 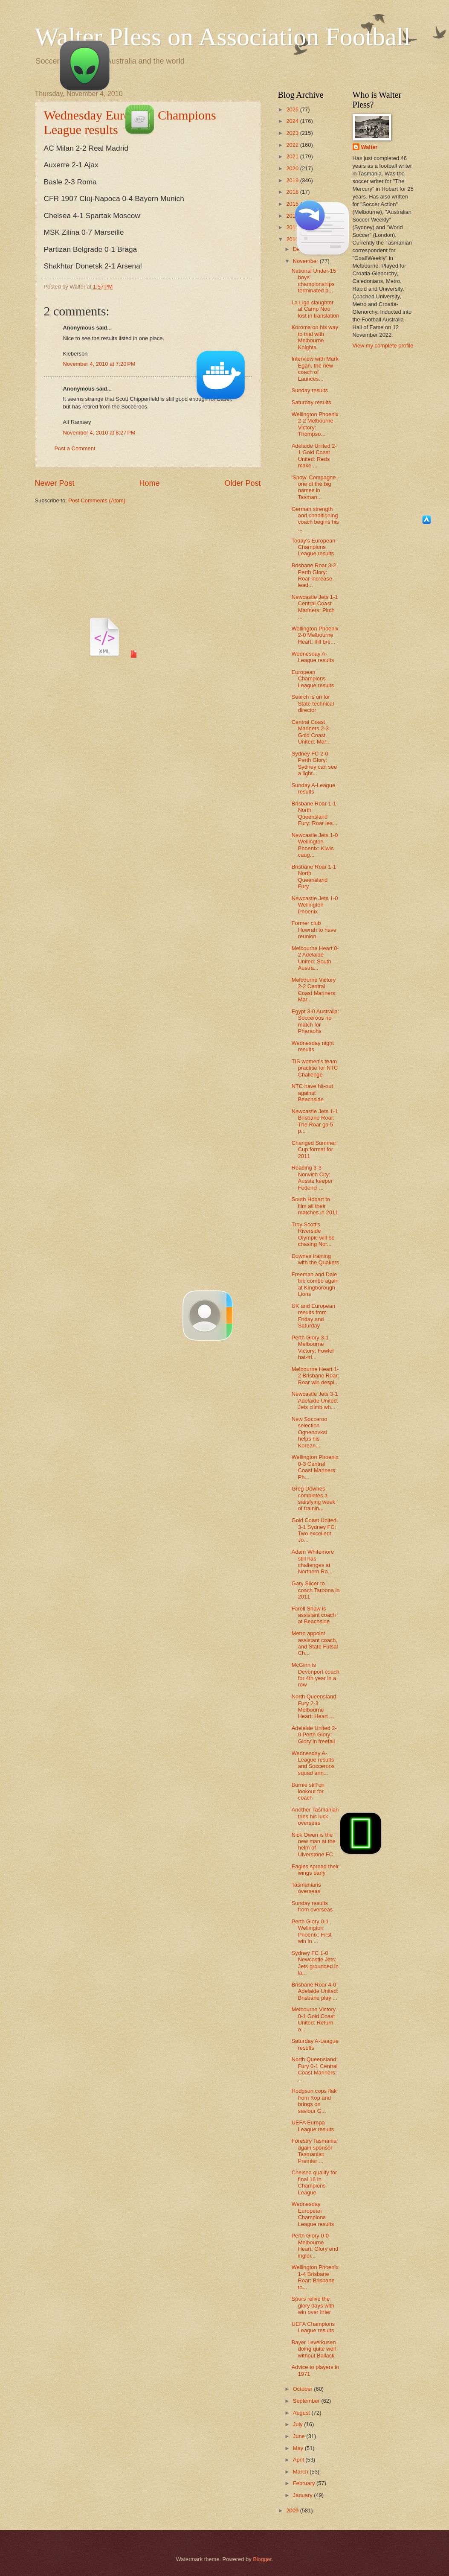 I want to click on open the contacts app, so click(x=208, y=1316).